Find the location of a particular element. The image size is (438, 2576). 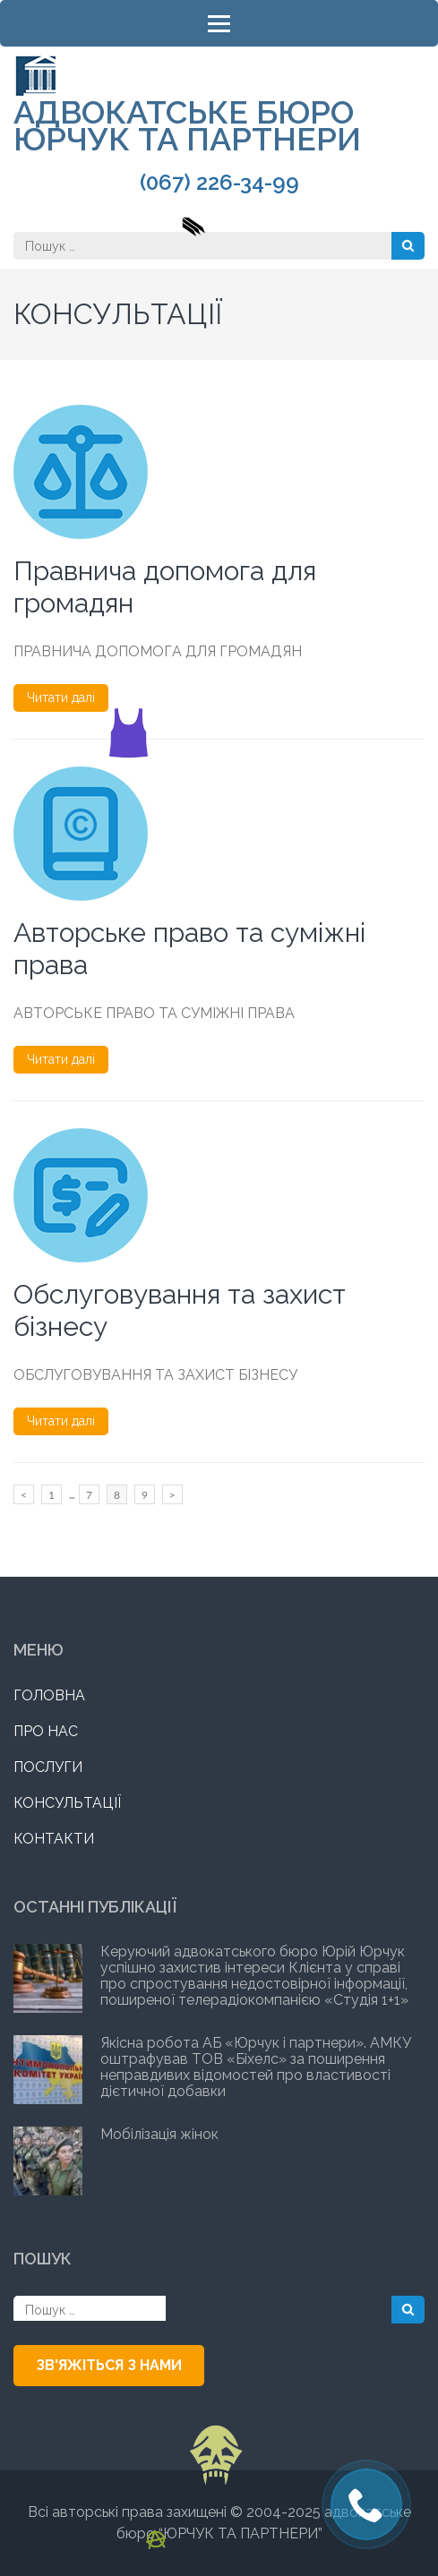

browse sleeveless tops in clothing store is located at coordinates (128, 732).